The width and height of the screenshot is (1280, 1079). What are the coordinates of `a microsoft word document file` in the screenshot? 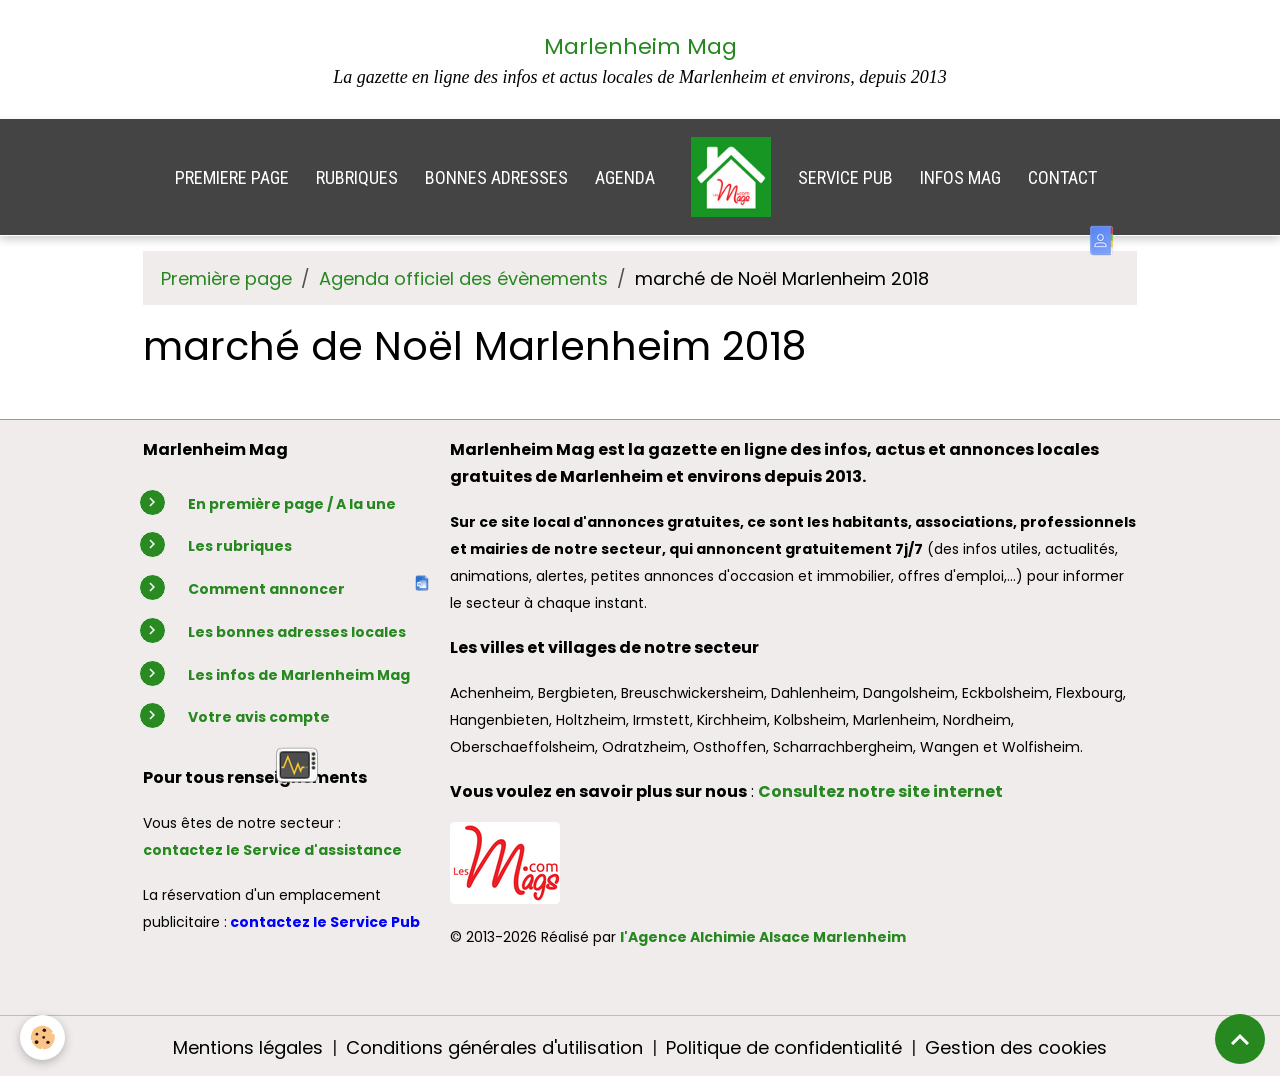 It's located at (422, 583).